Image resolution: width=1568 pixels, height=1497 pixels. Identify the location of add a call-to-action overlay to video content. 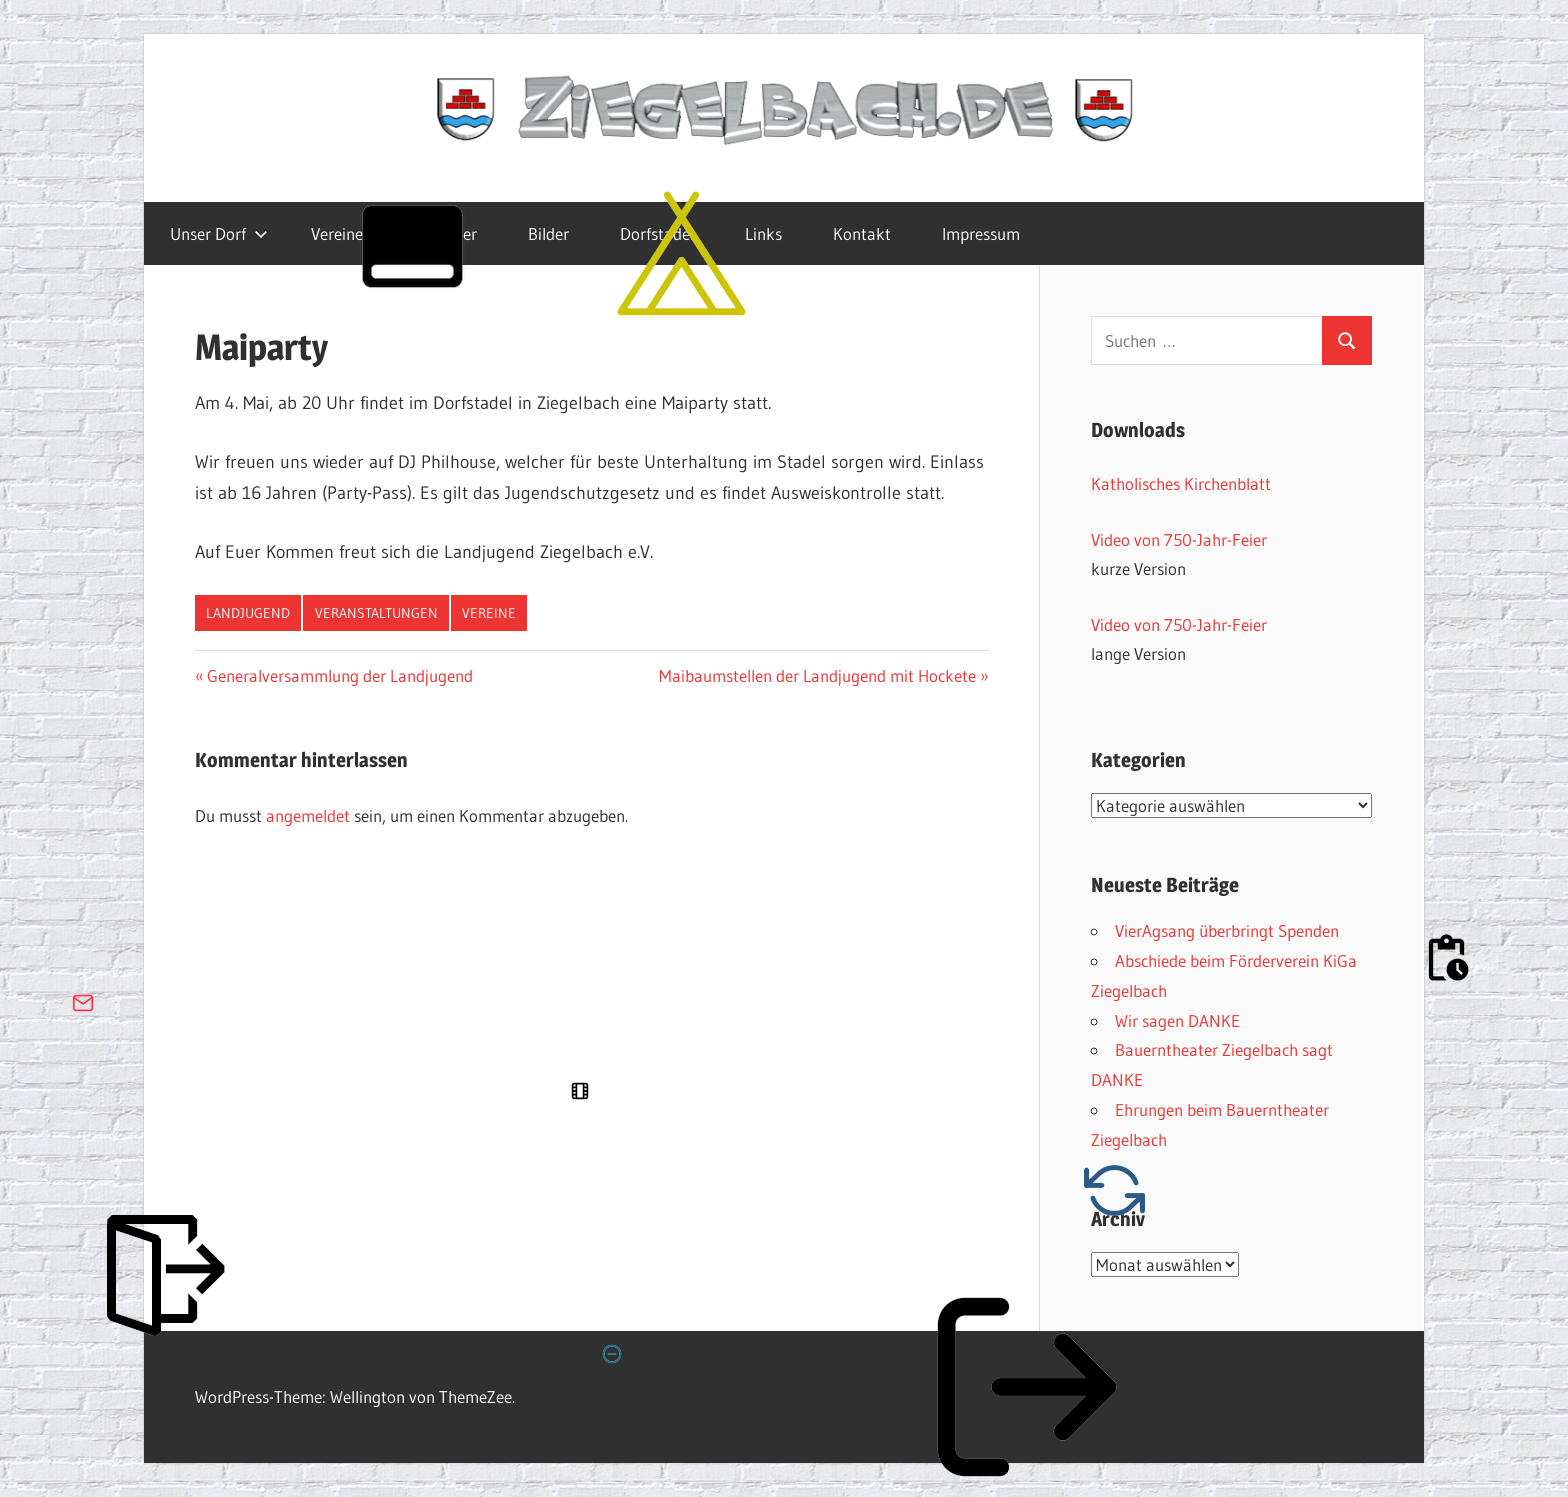
(412, 246).